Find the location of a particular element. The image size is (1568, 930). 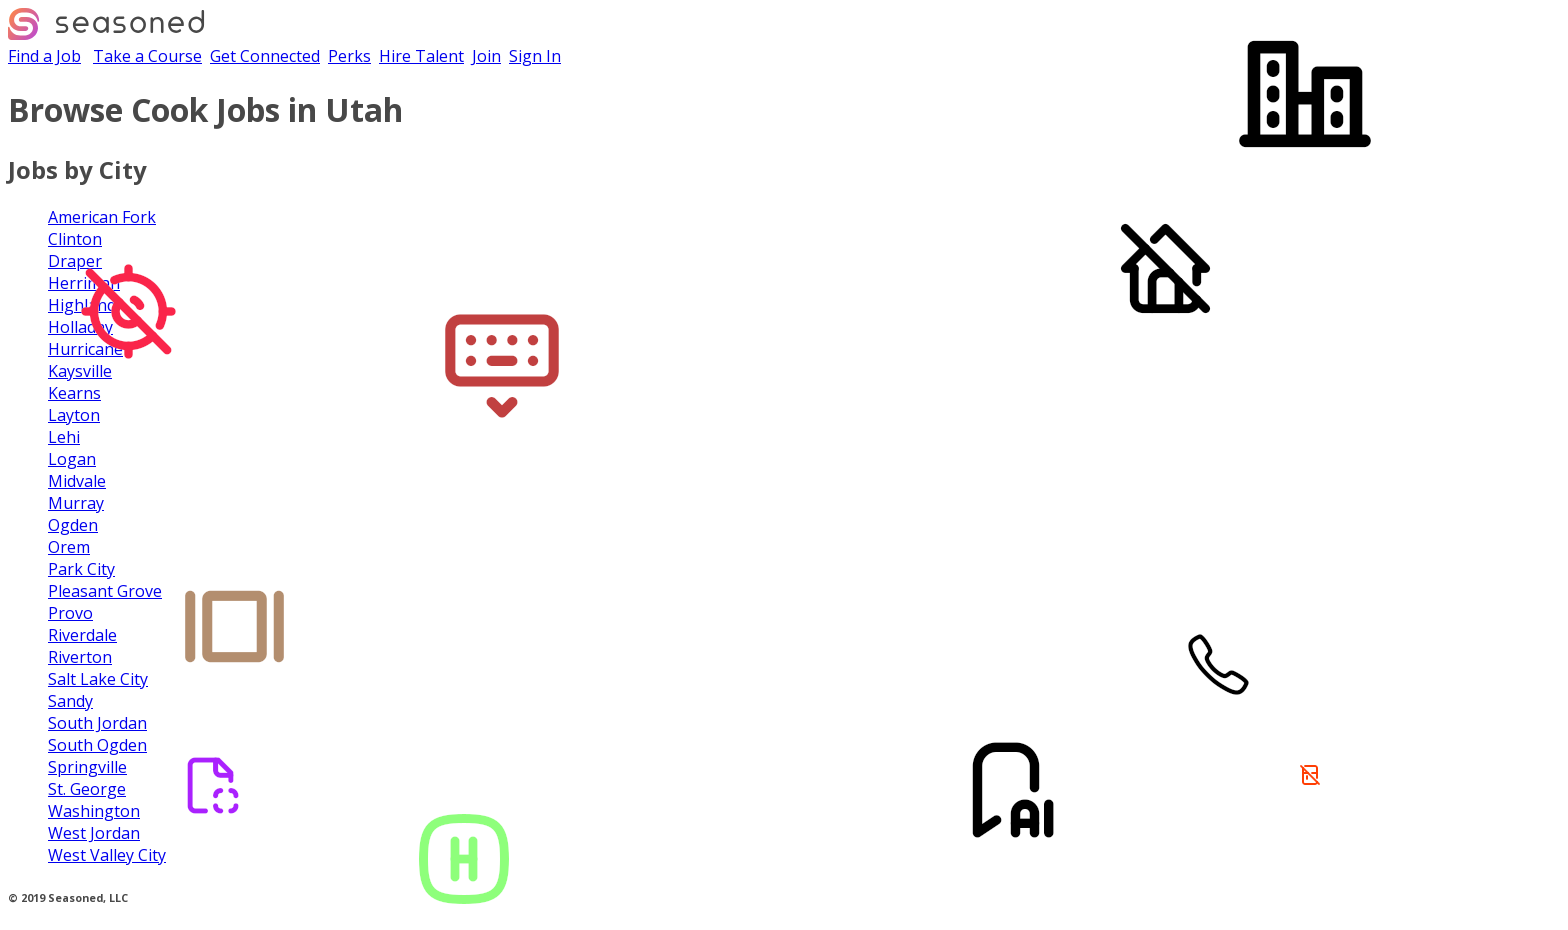

show on-screen keyboard is located at coordinates (502, 366).